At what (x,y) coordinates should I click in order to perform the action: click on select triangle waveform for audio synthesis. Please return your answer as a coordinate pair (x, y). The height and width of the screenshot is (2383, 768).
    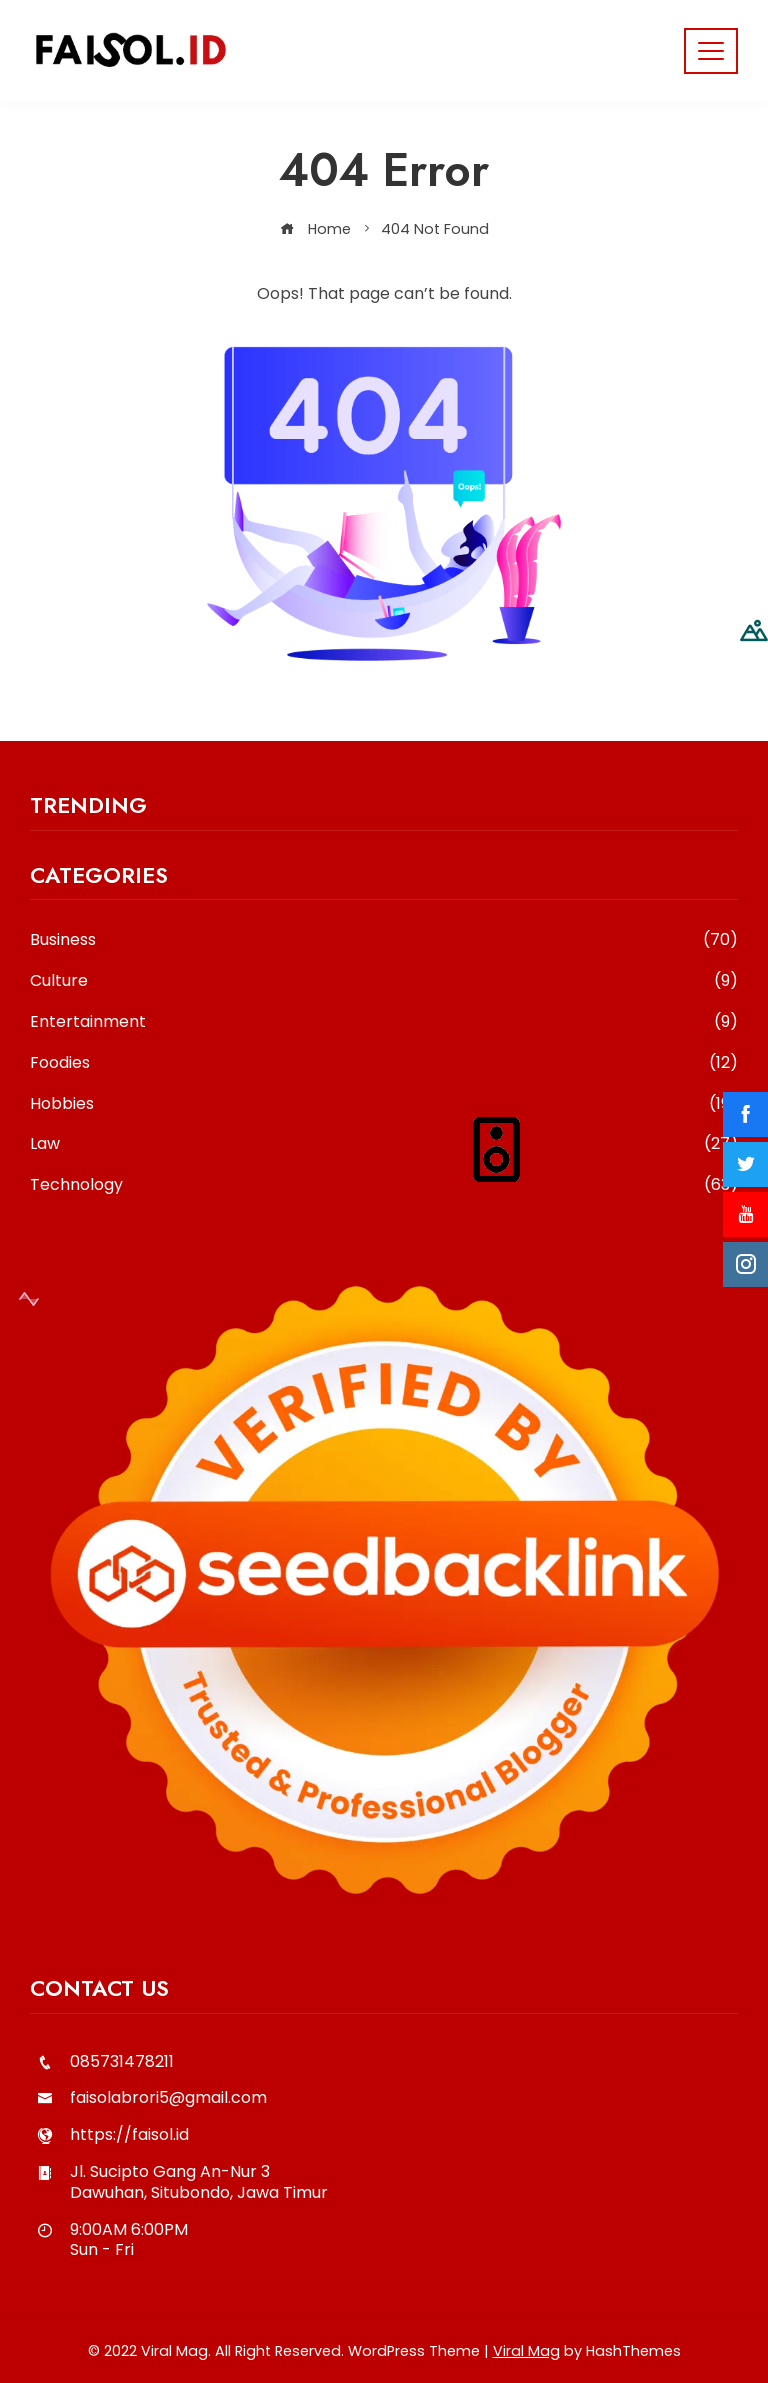
    Looking at the image, I should click on (29, 1299).